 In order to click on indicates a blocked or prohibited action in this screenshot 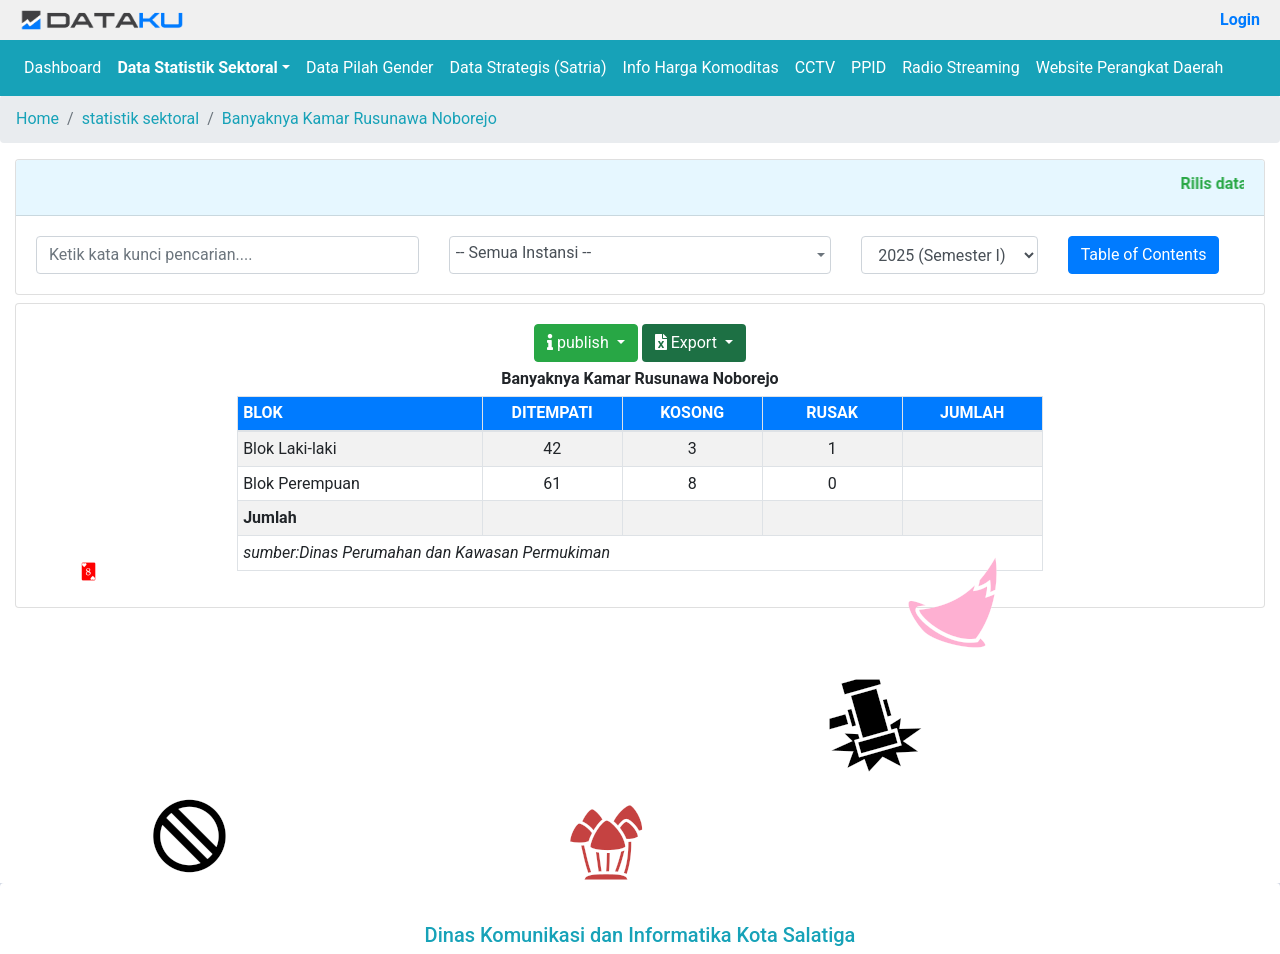, I will do `click(189, 835)`.